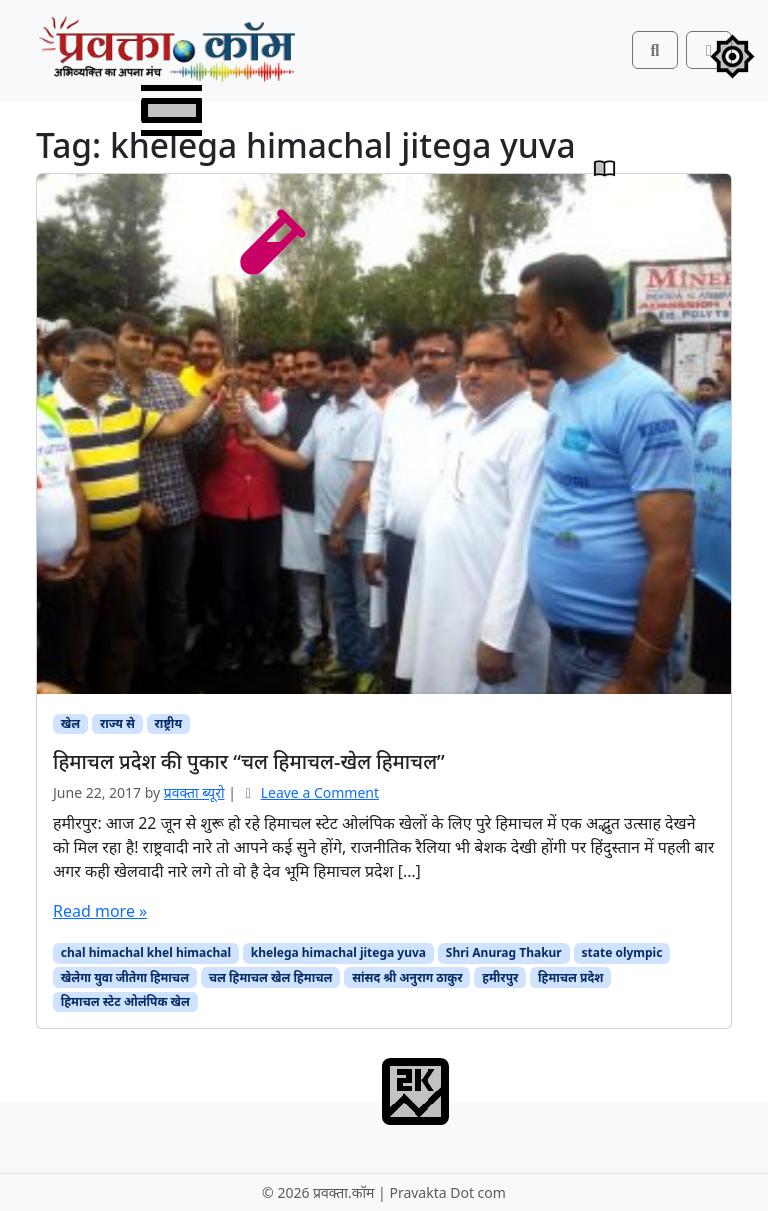 This screenshot has width=768, height=1211. What do you see at coordinates (604, 167) in the screenshot?
I see `import contacts from address book` at bounding box center [604, 167].